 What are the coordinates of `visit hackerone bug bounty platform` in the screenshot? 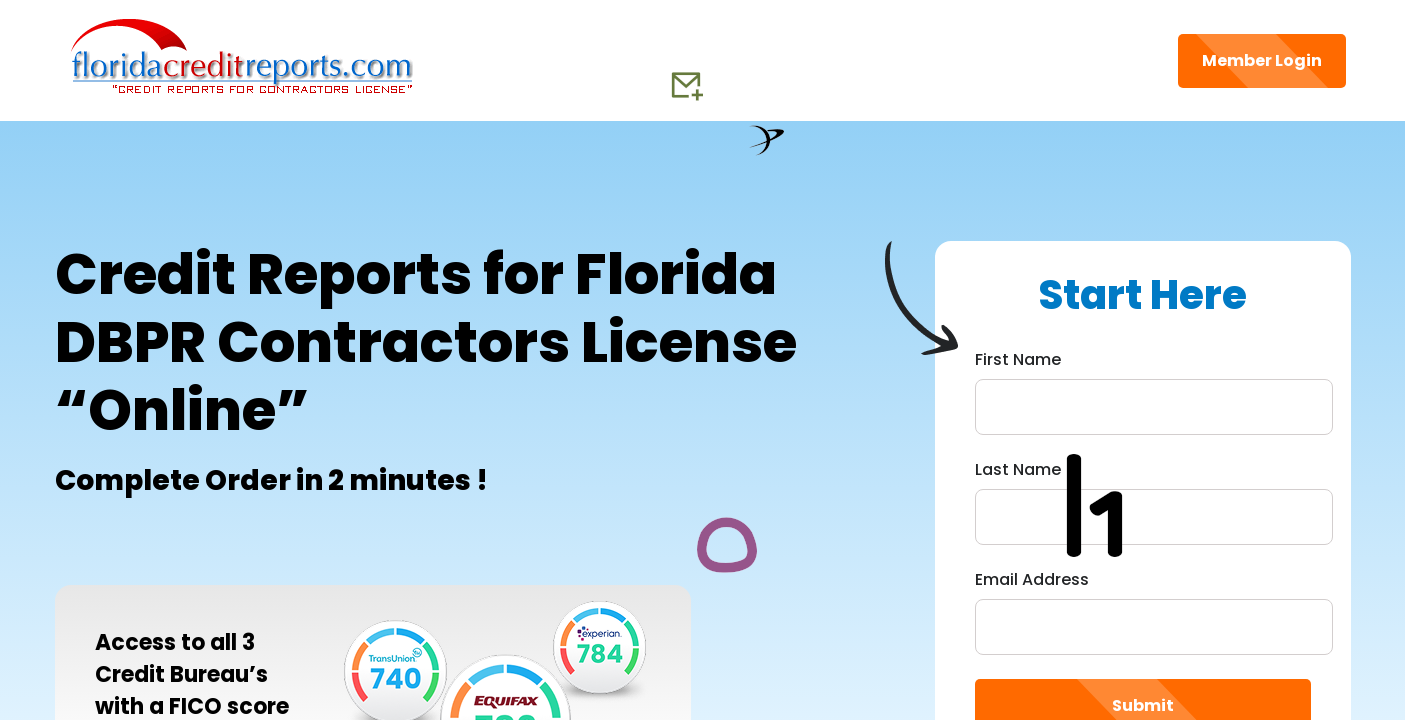 It's located at (1094, 505).